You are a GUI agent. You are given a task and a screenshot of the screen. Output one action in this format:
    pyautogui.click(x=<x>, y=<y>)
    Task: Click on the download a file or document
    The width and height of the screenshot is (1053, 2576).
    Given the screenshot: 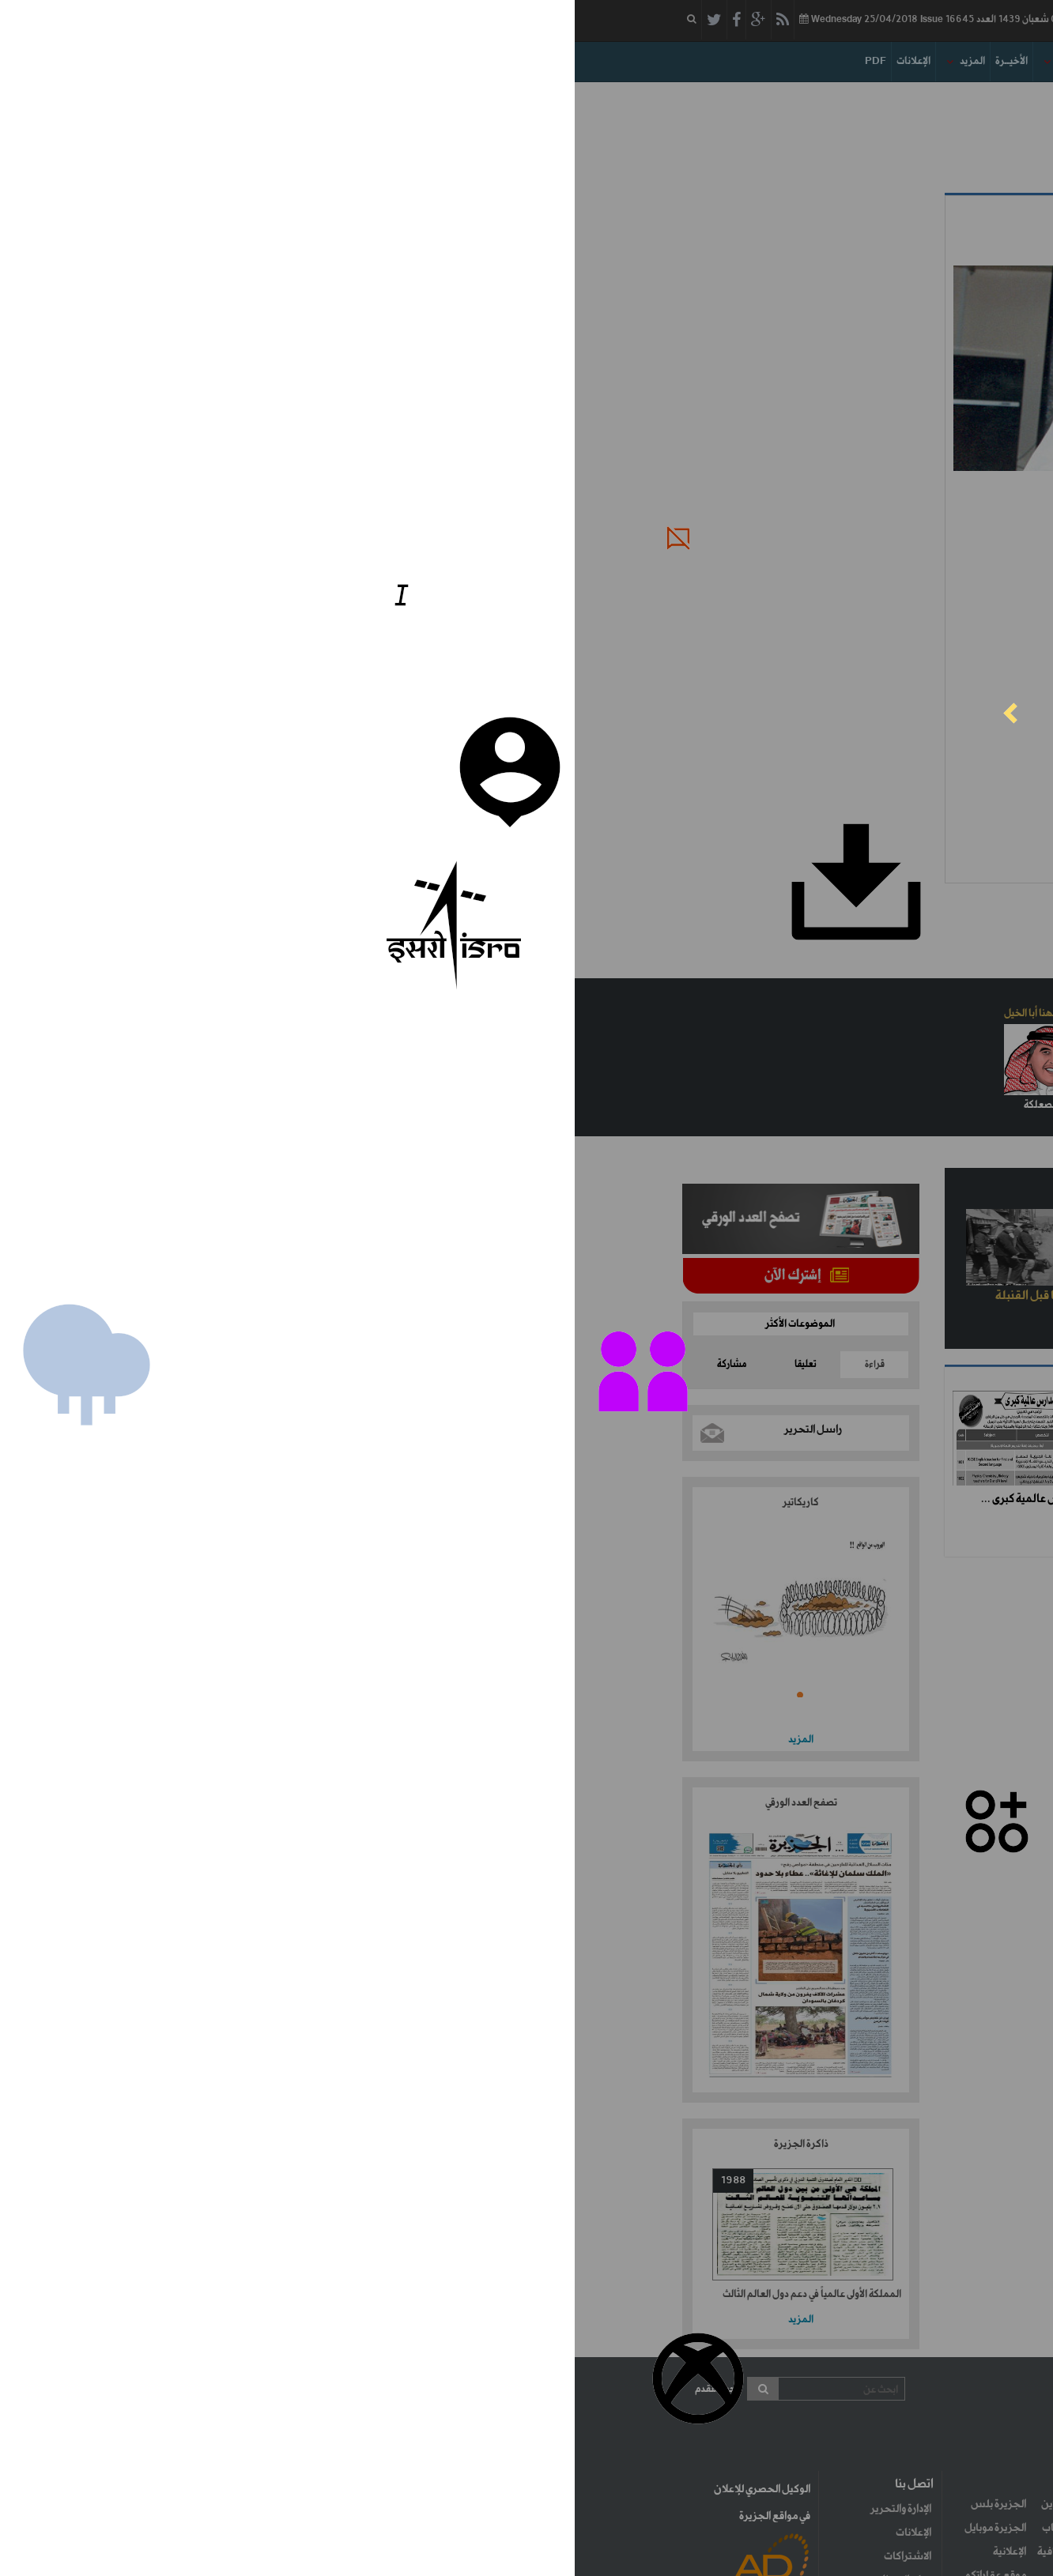 What is the action you would take?
    pyautogui.click(x=856, y=882)
    